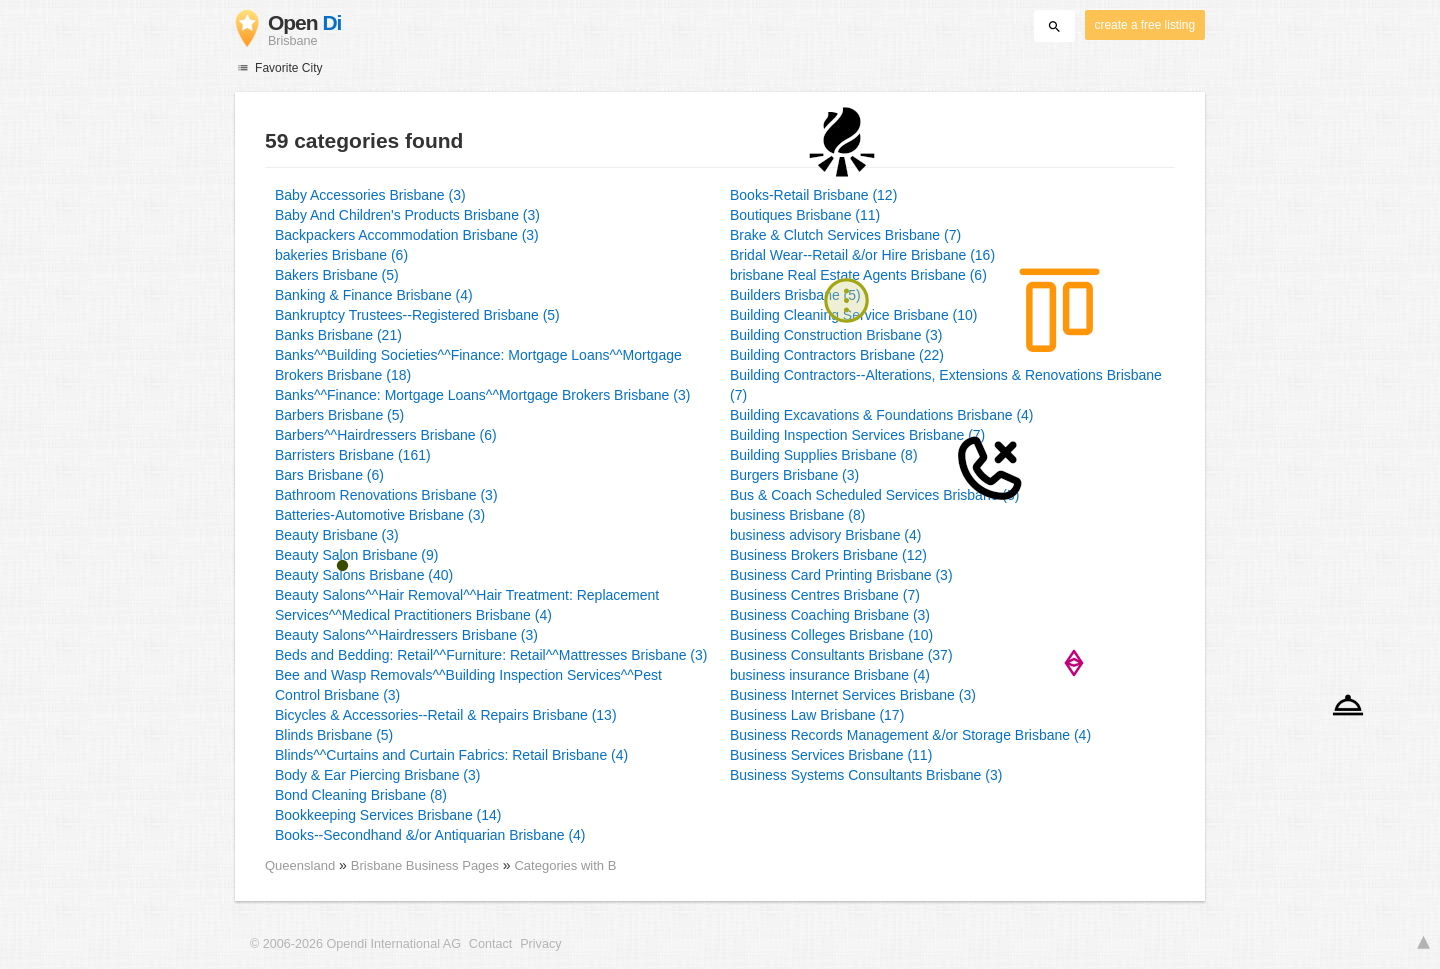 The width and height of the screenshot is (1440, 969). Describe the element at coordinates (1348, 705) in the screenshot. I see `request room service or hotel amenities` at that location.